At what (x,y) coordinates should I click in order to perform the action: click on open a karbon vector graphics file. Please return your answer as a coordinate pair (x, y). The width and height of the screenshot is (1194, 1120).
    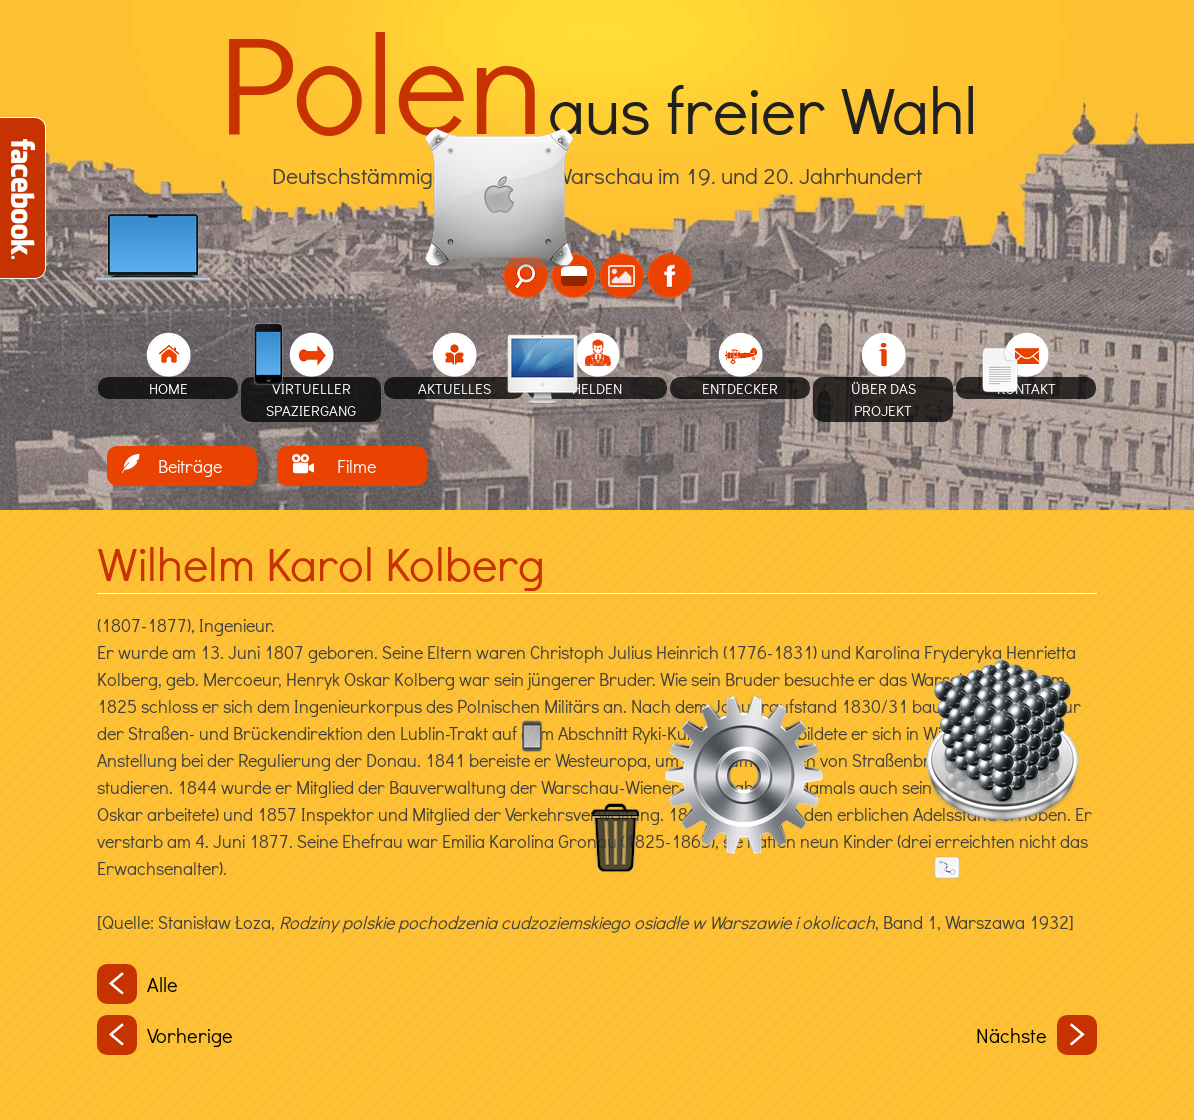
    Looking at the image, I should click on (947, 867).